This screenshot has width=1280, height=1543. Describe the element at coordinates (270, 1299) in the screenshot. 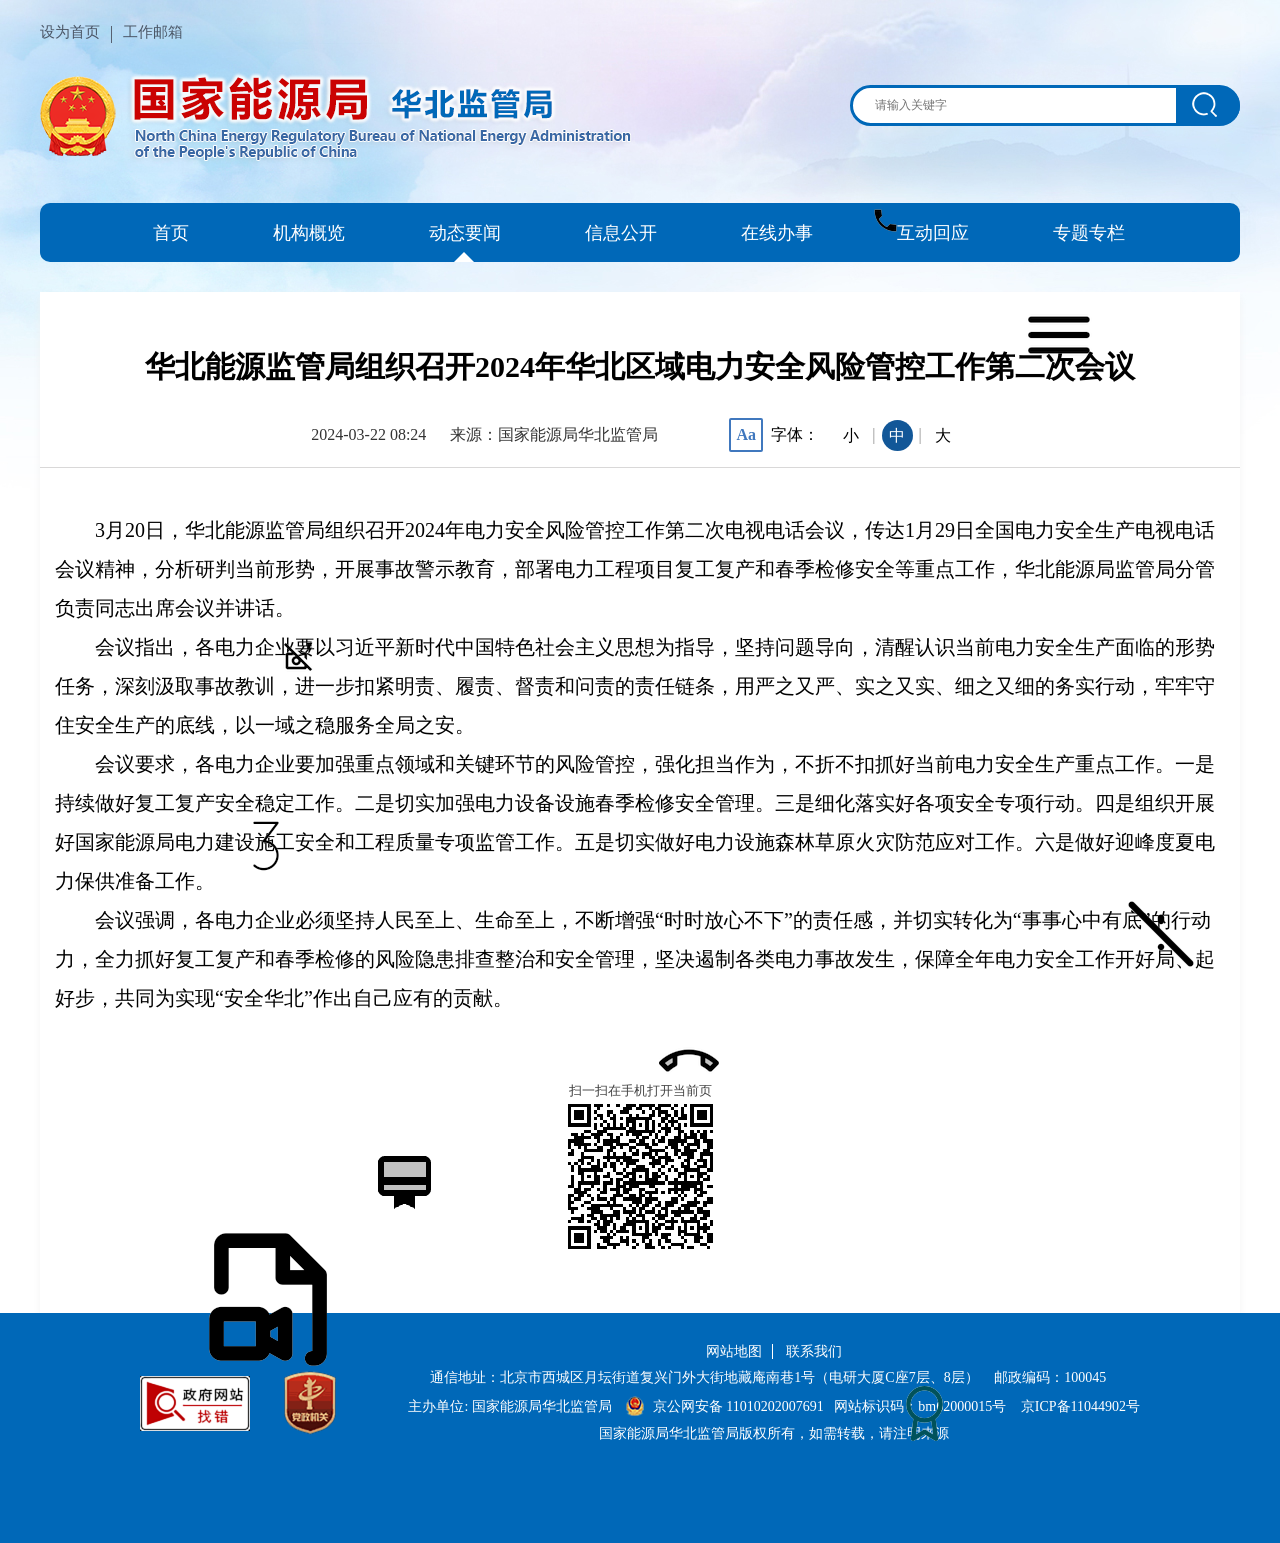

I see `open a video file` at that location.